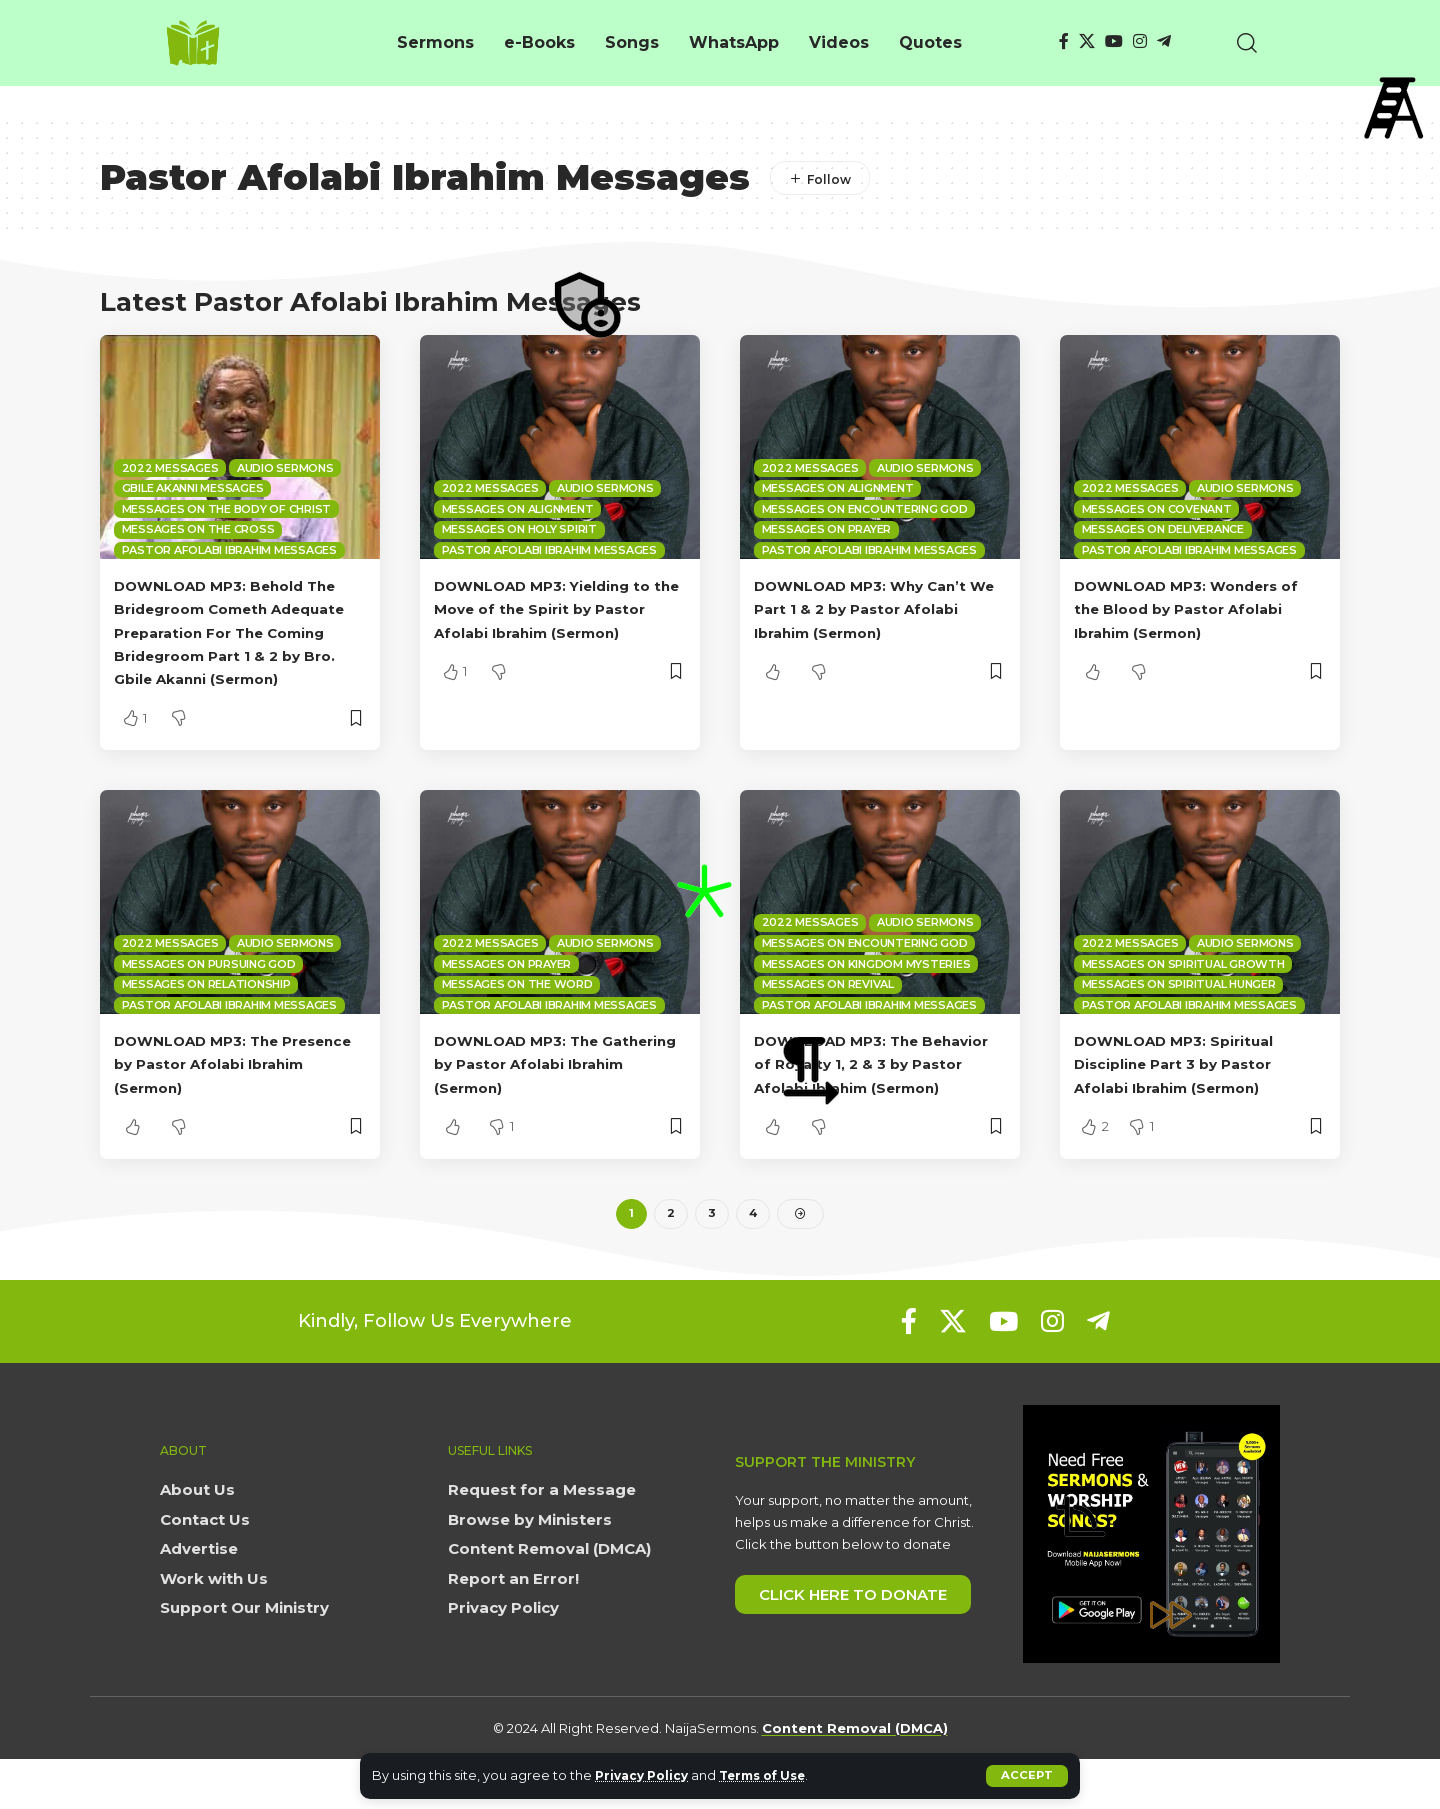  Describe the element at coordinates (1168, 1615) in the screenshot. I see `skip forward in media playback` at that location.